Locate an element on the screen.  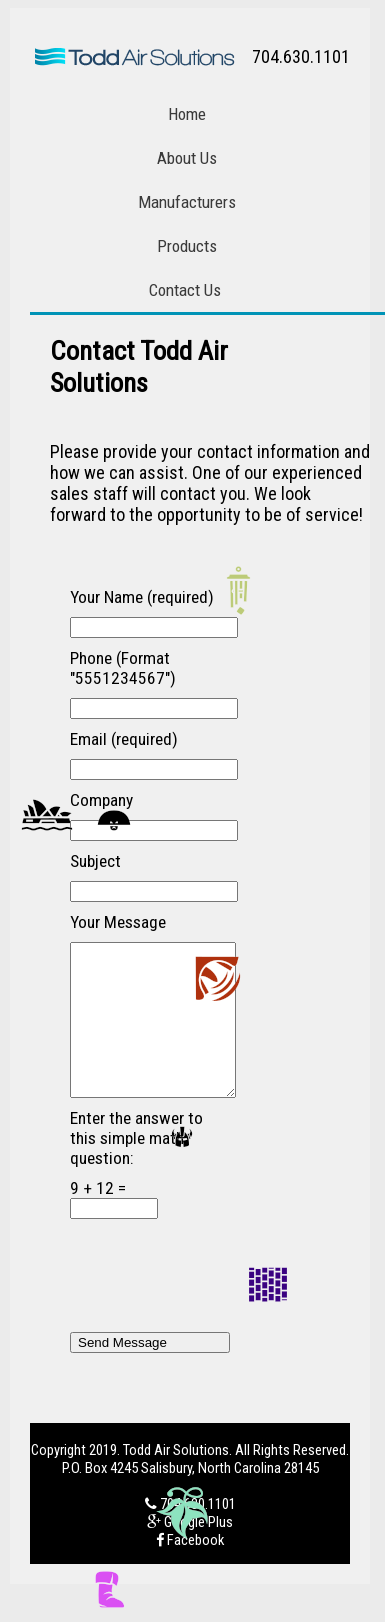
equip heavy armor or helmet is located at coordinates (182, 1137).